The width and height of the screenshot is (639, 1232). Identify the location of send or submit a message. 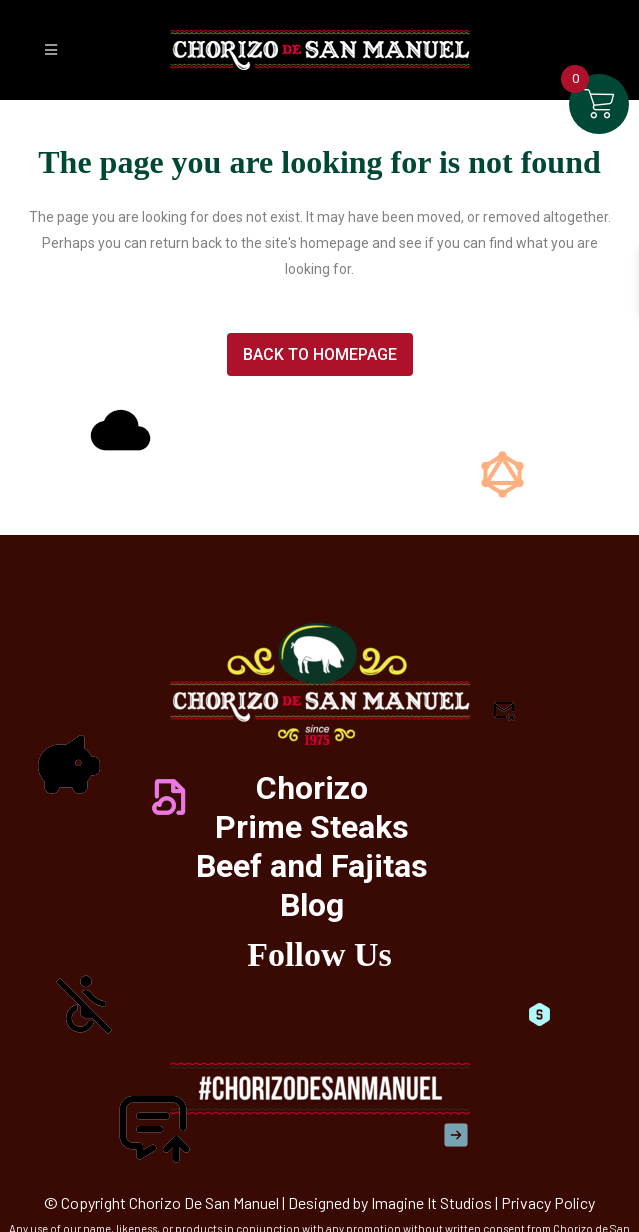
(153, 1126).